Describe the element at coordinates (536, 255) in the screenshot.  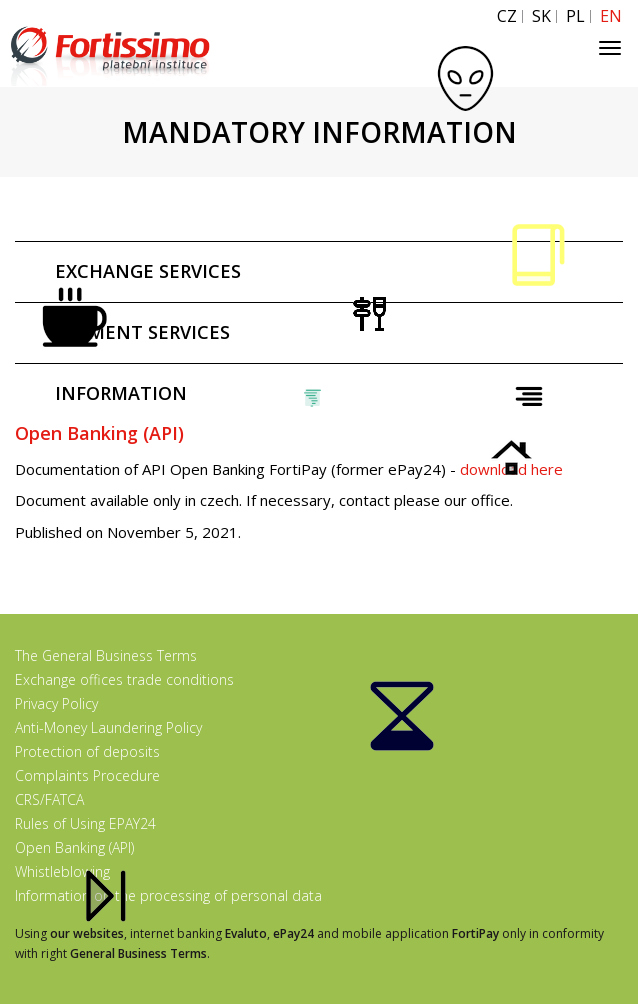
I see `indicates towel or linen amenities available` at that location.